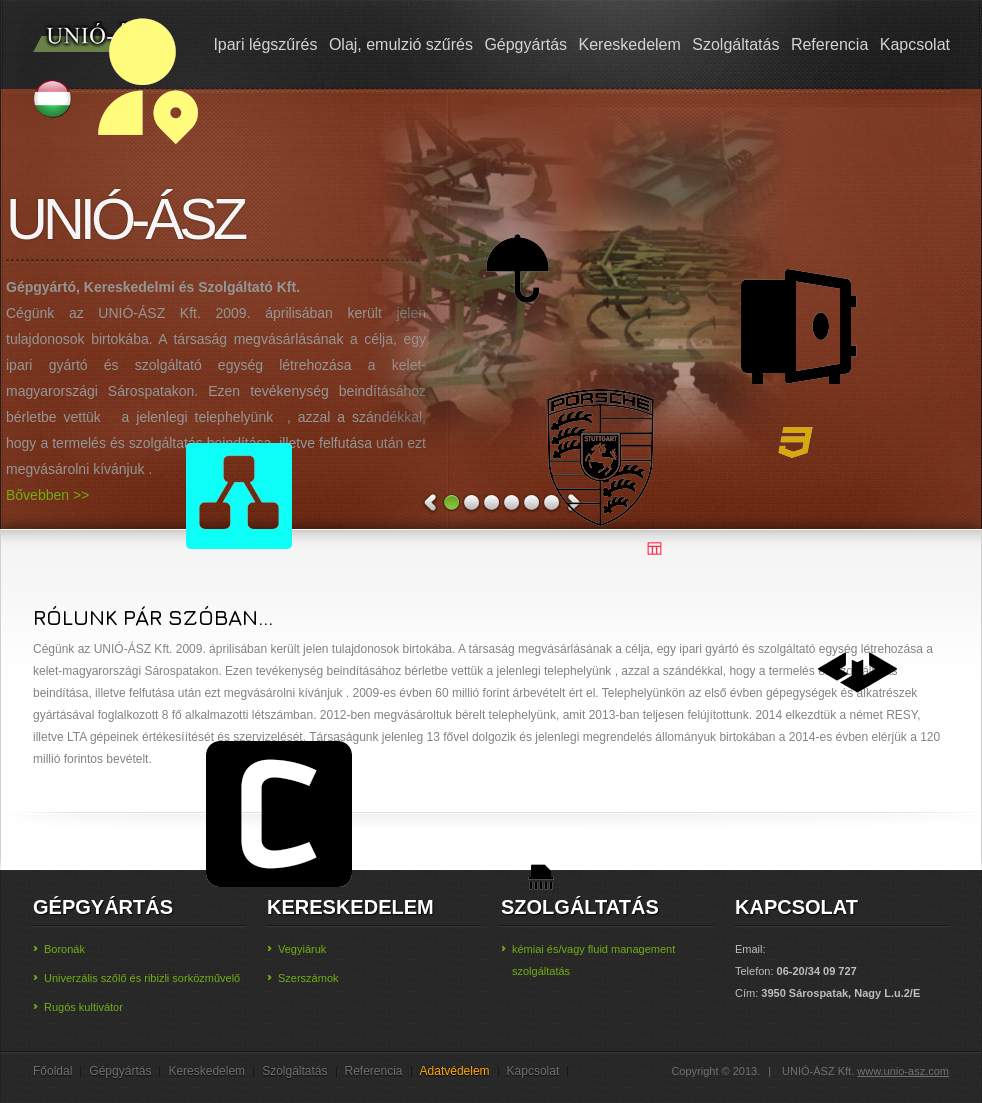  Describe the element at coordinates (600, 457) in the screenshot. I see `porsche brand logo` at that location.